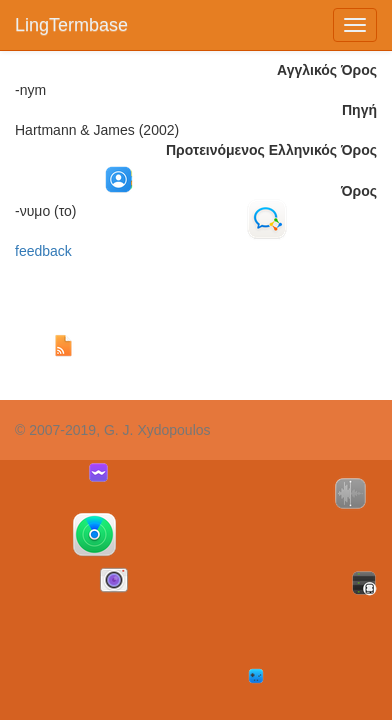  What do you see at coordinates (118, 179) in the screenshot?
I see `open the communicator app` at bounding box center [118, 179].